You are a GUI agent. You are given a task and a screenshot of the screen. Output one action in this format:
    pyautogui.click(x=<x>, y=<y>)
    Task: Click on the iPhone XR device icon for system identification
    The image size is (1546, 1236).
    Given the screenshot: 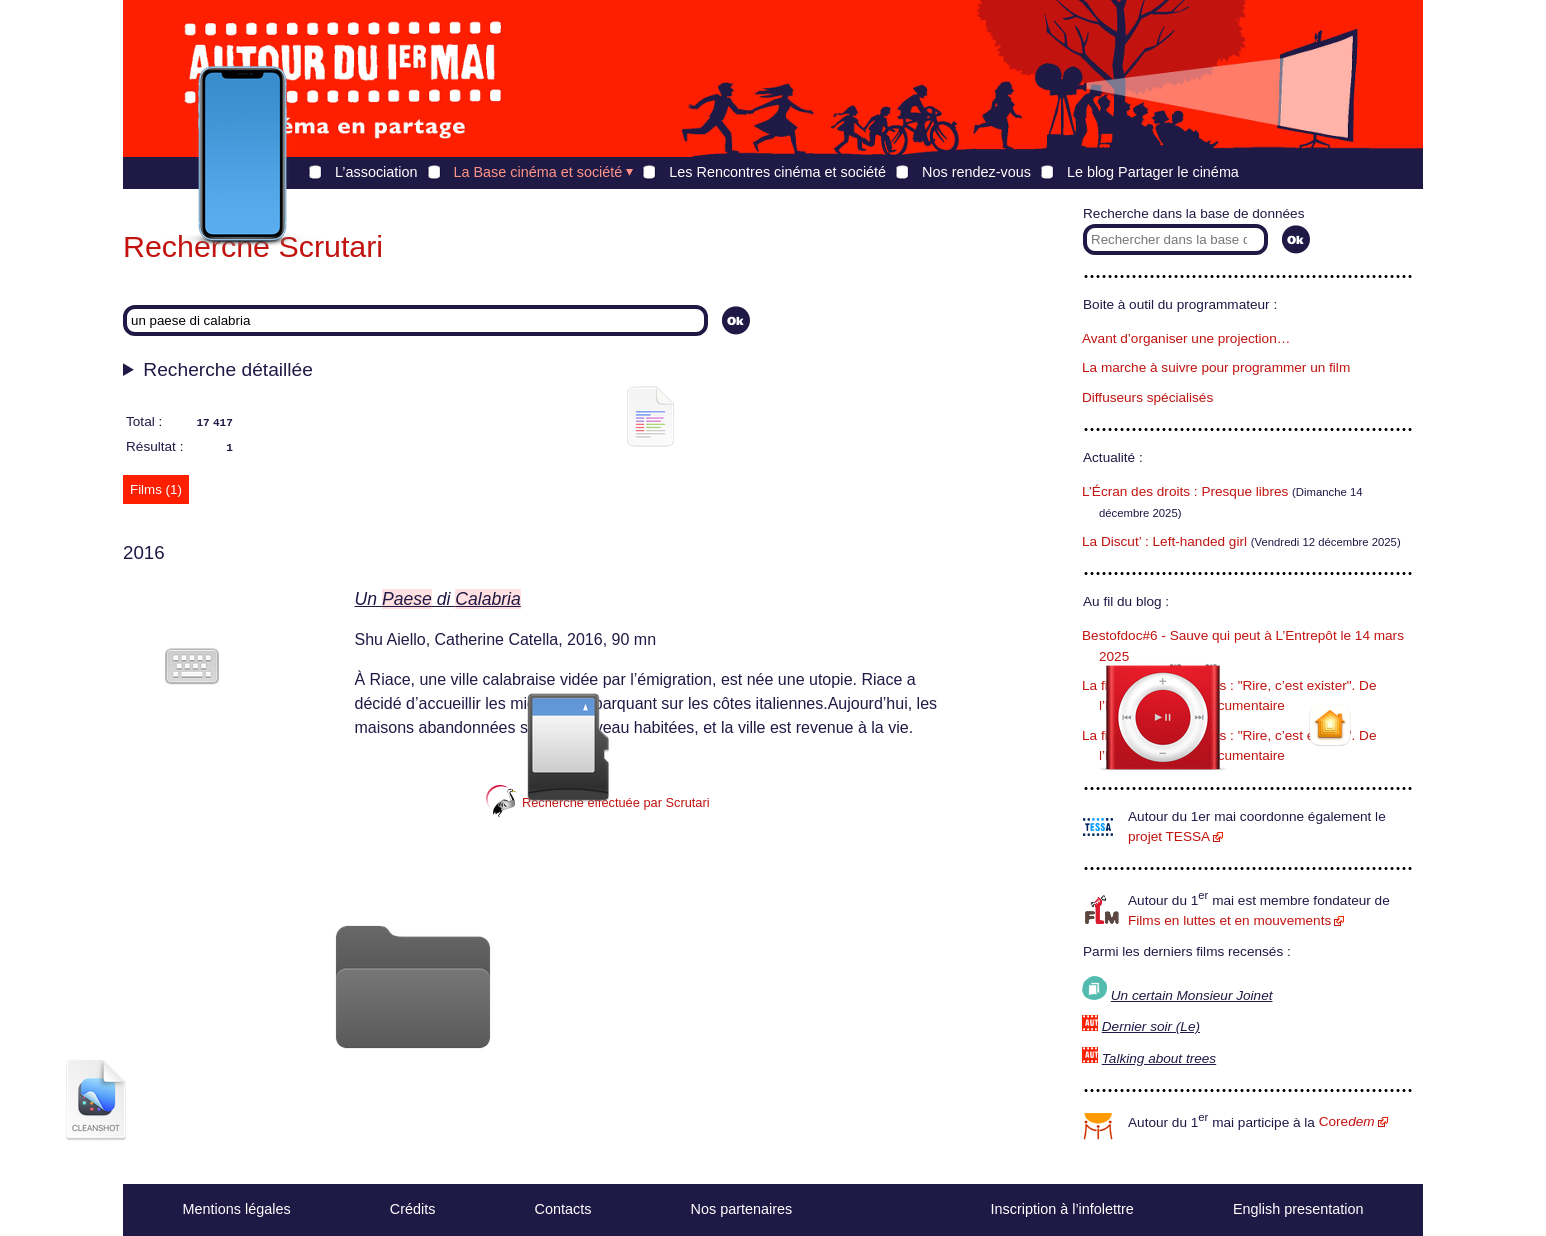 What is the action you would take?
    pyautogui.click(x=242, y=156)
    